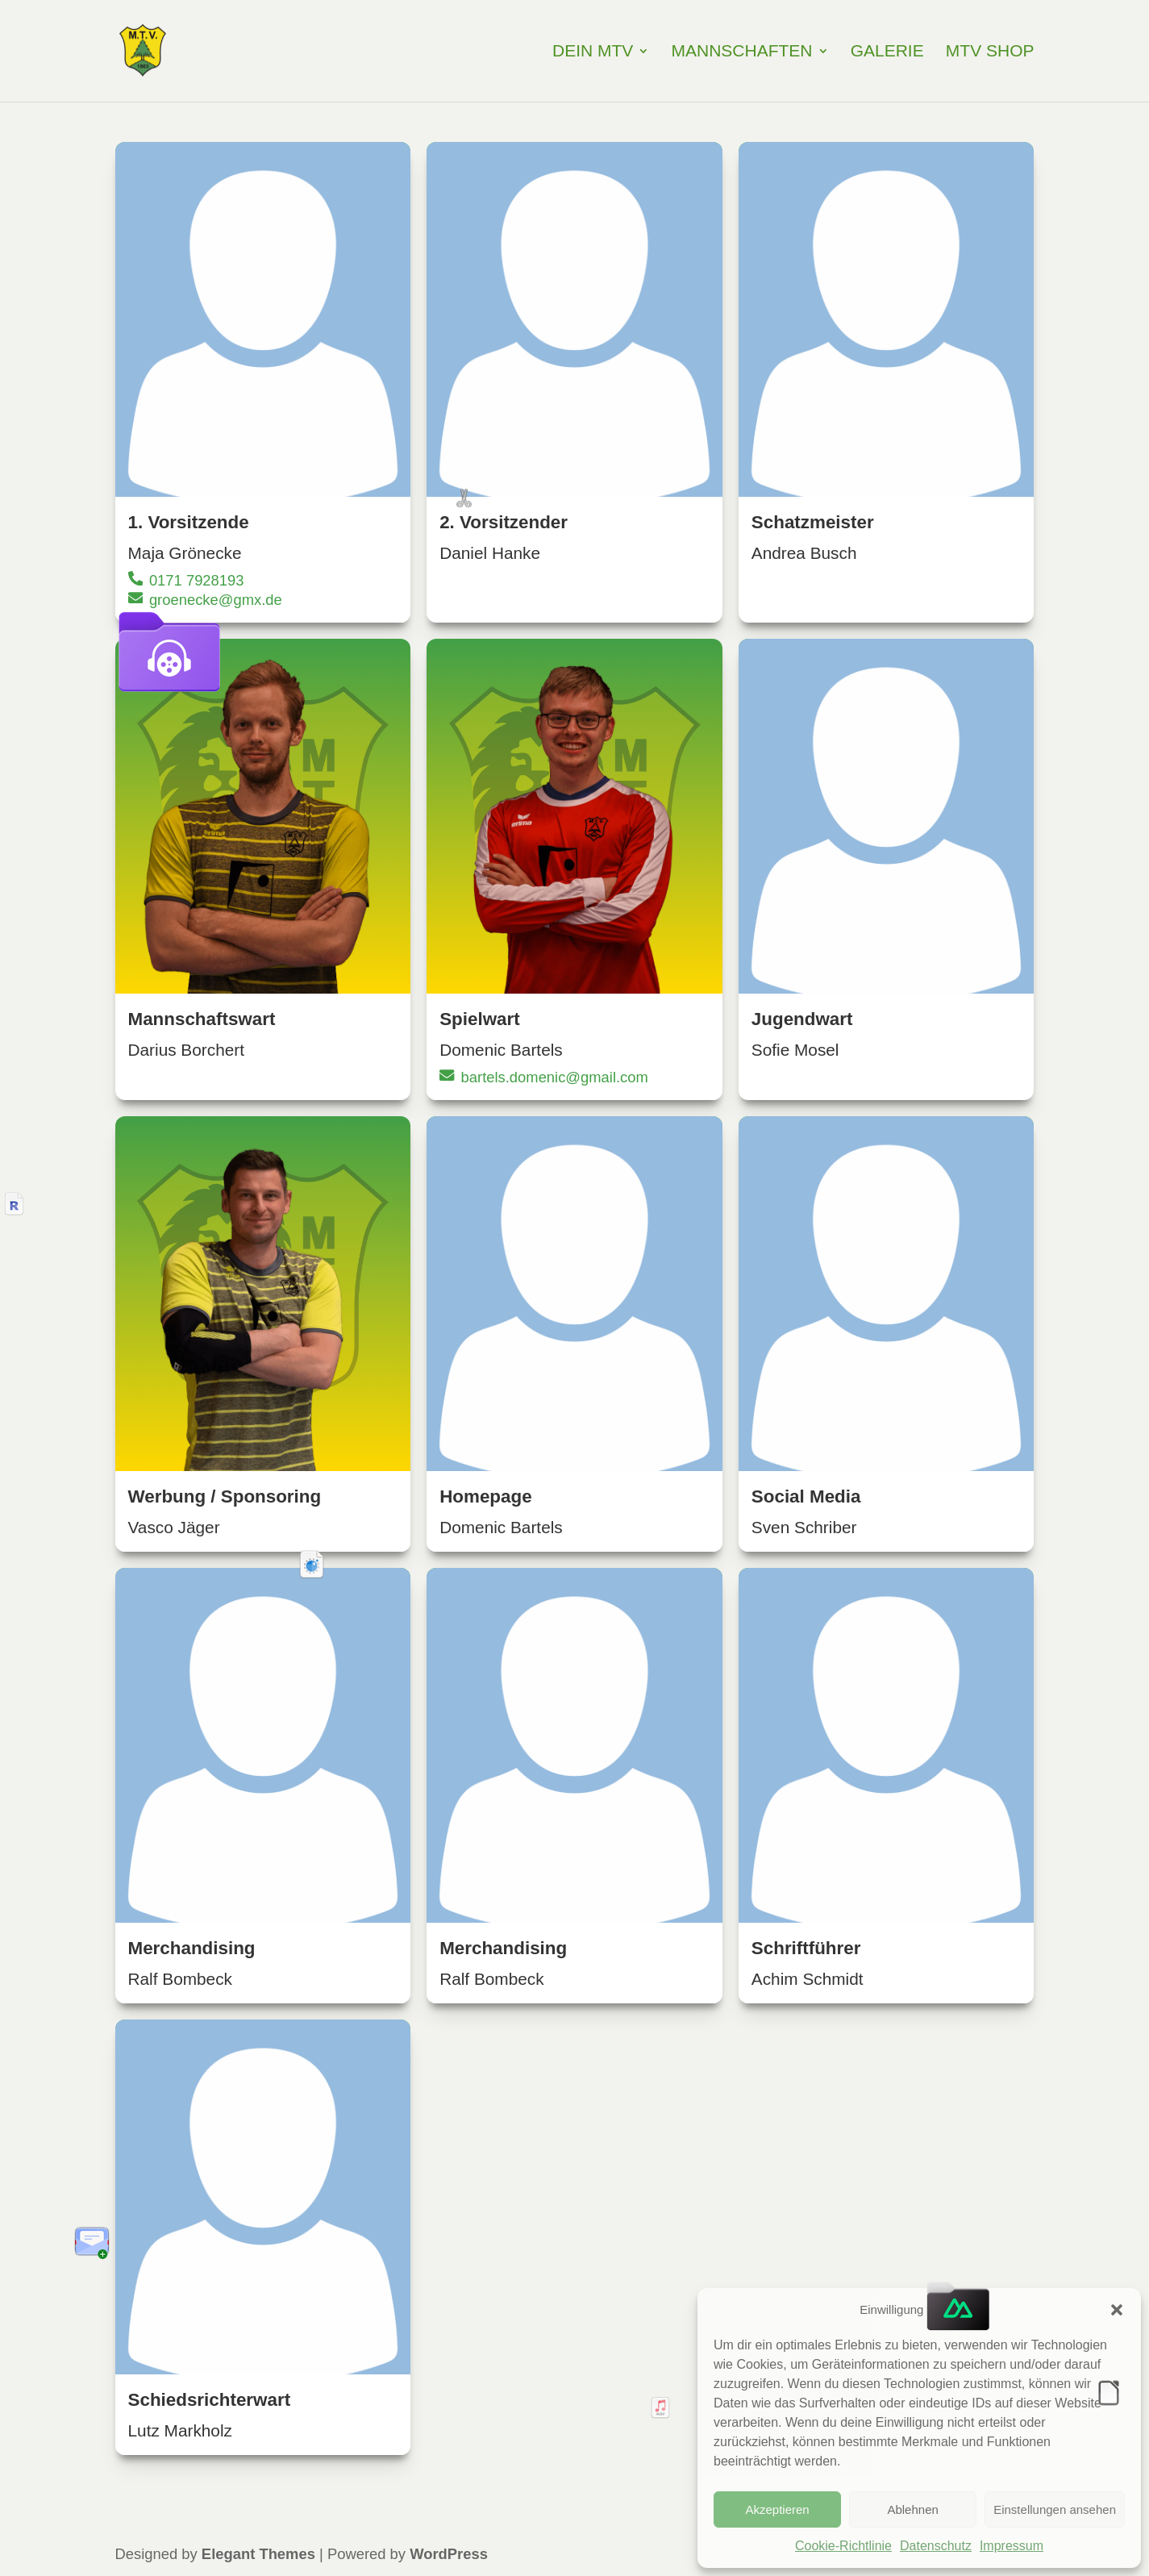 The height and width of the screenshot is (2576, 1149). What do you see at coordinates (92, 2241) in the screenshot?
I see `compose a new email message` at bounding box center [92, 2241].